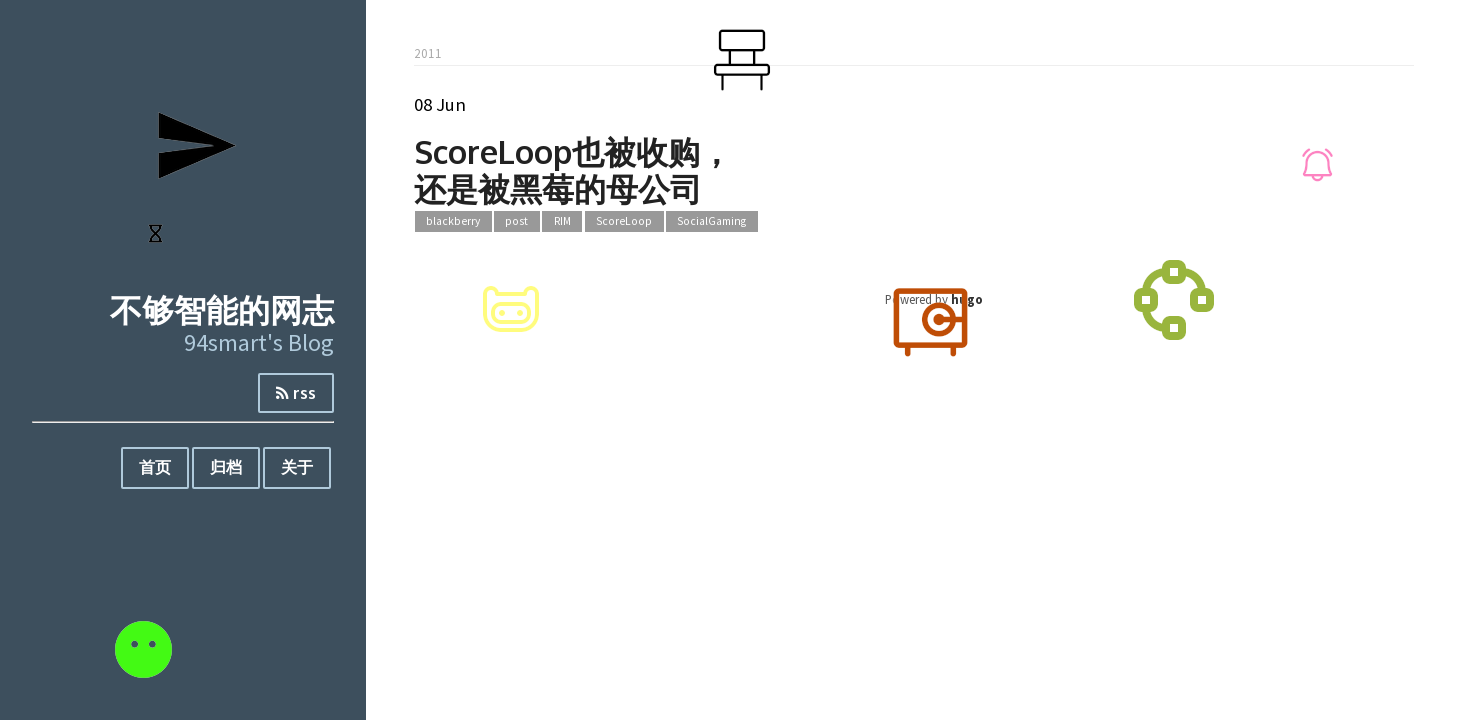 The image size is (1462, 720). Describe the element at coordinates (930, 319) in the screenshot. I see `access secure storage or vault` at that location.